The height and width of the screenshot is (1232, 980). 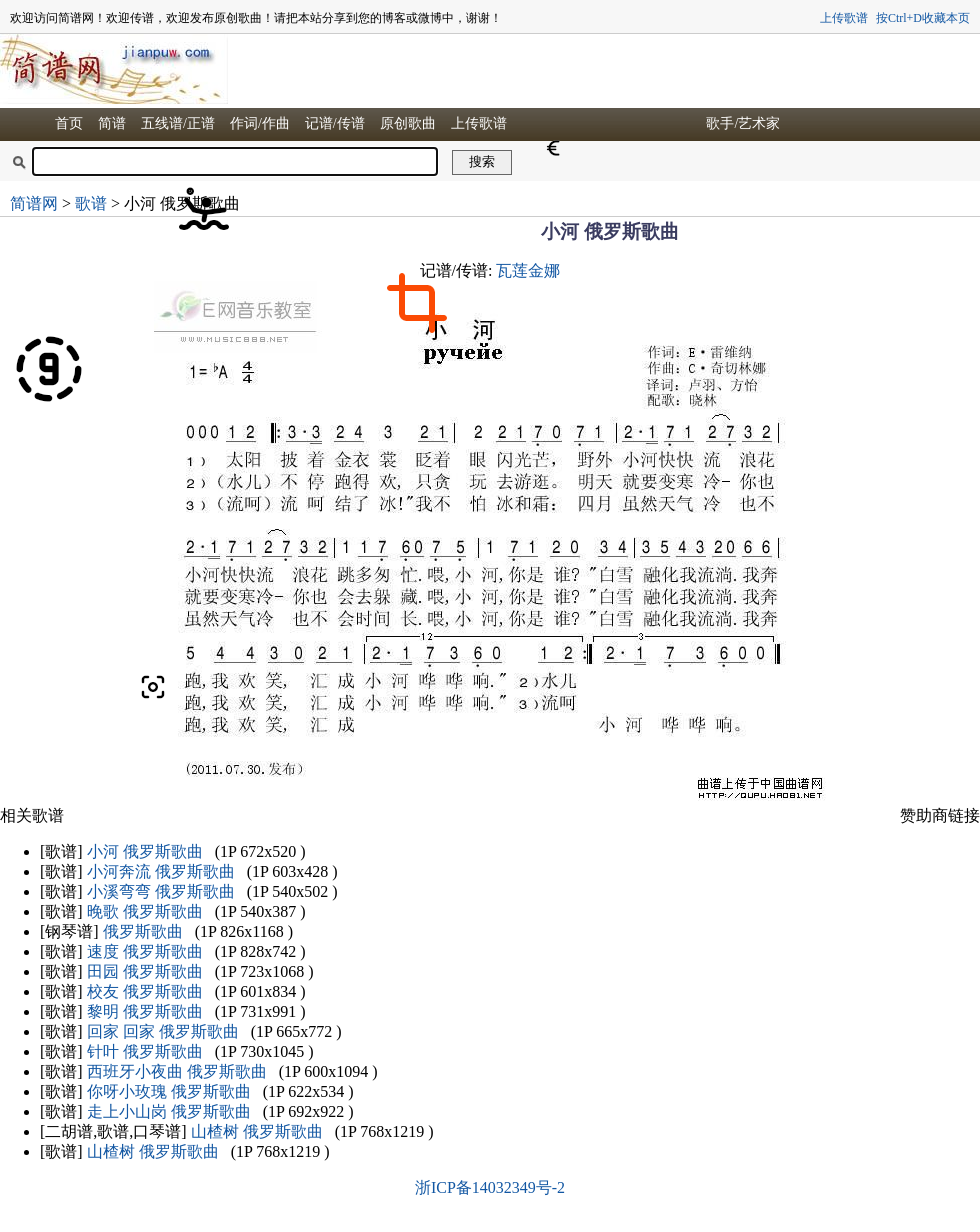 I want to click on capture a screenshot or photo, so click(x=153, y=687).